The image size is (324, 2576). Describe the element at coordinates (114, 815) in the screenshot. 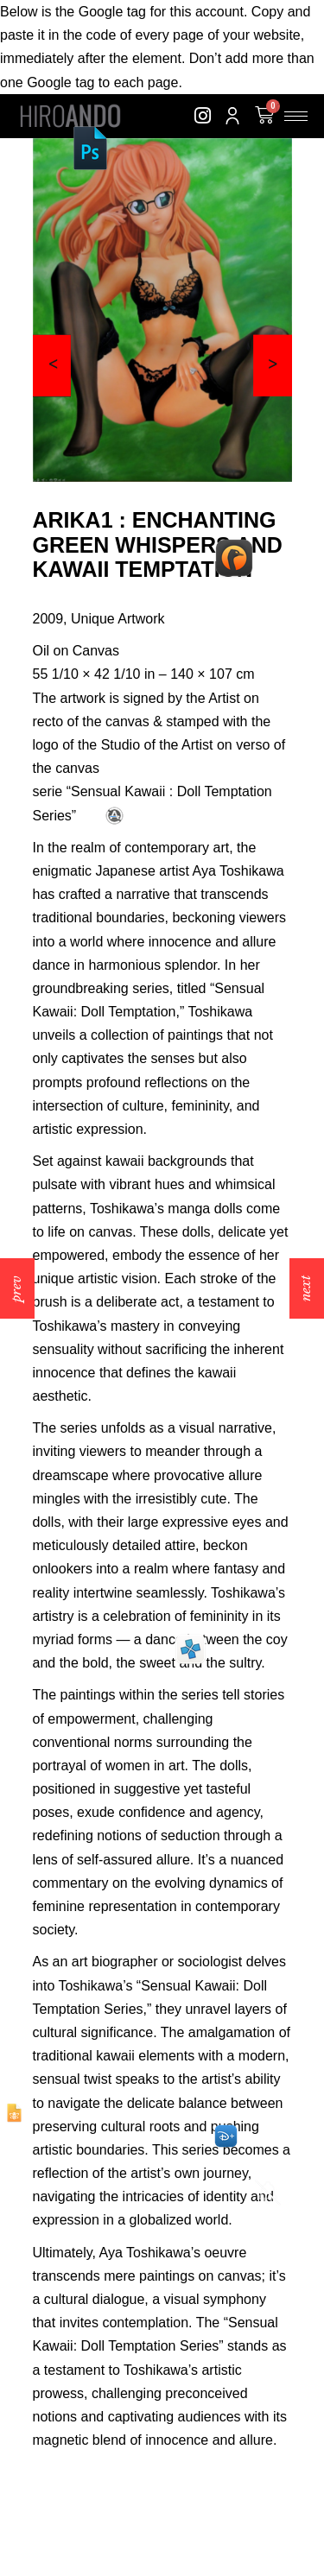

I see `open the software updater application` at that location.